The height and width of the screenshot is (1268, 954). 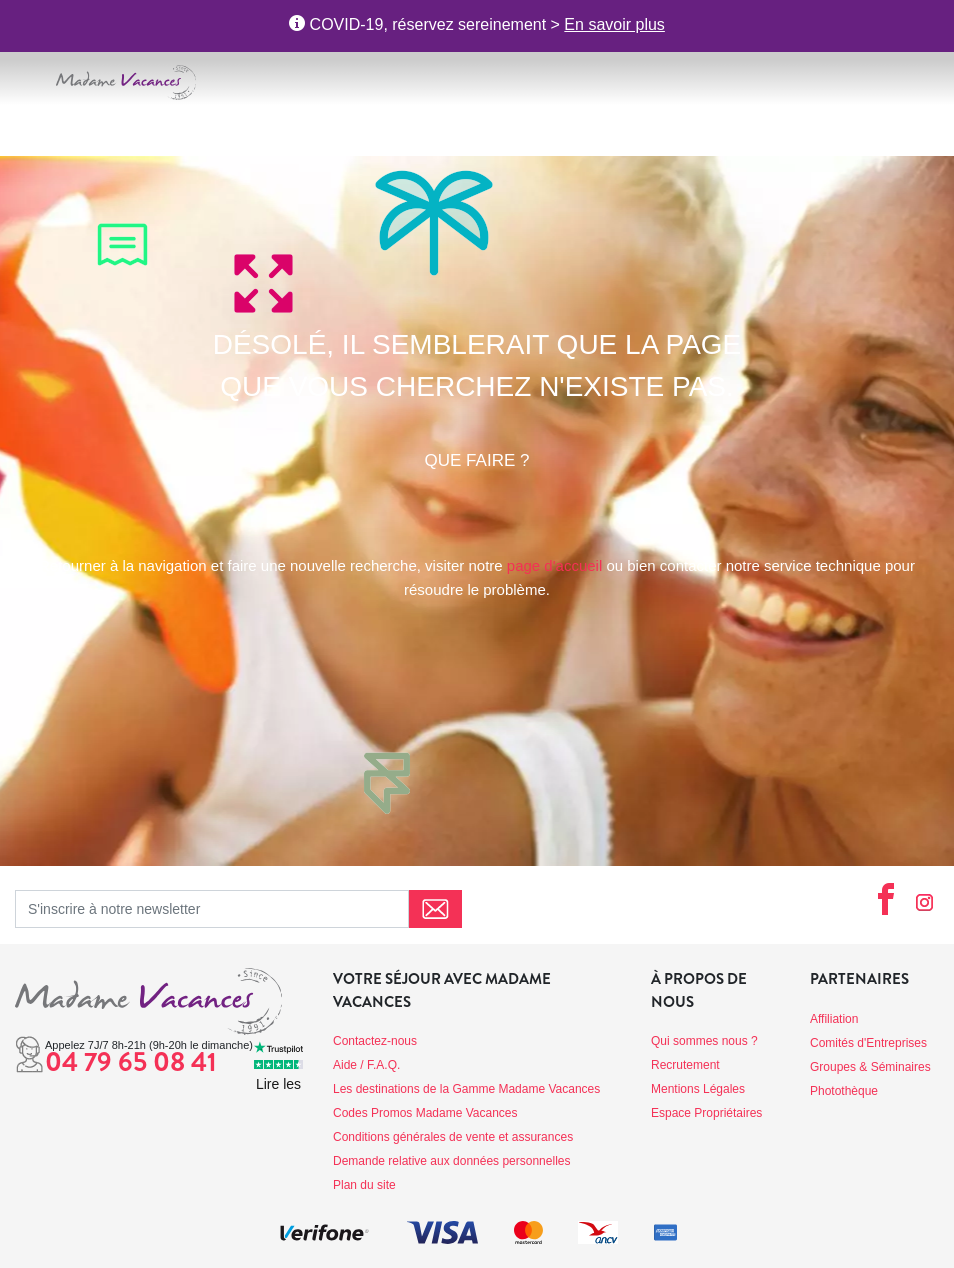 What do you see at coordinates (122, 244) in the screenshot?
I see `view purchase receipt or transaction history` at bounding box center [122, 244].